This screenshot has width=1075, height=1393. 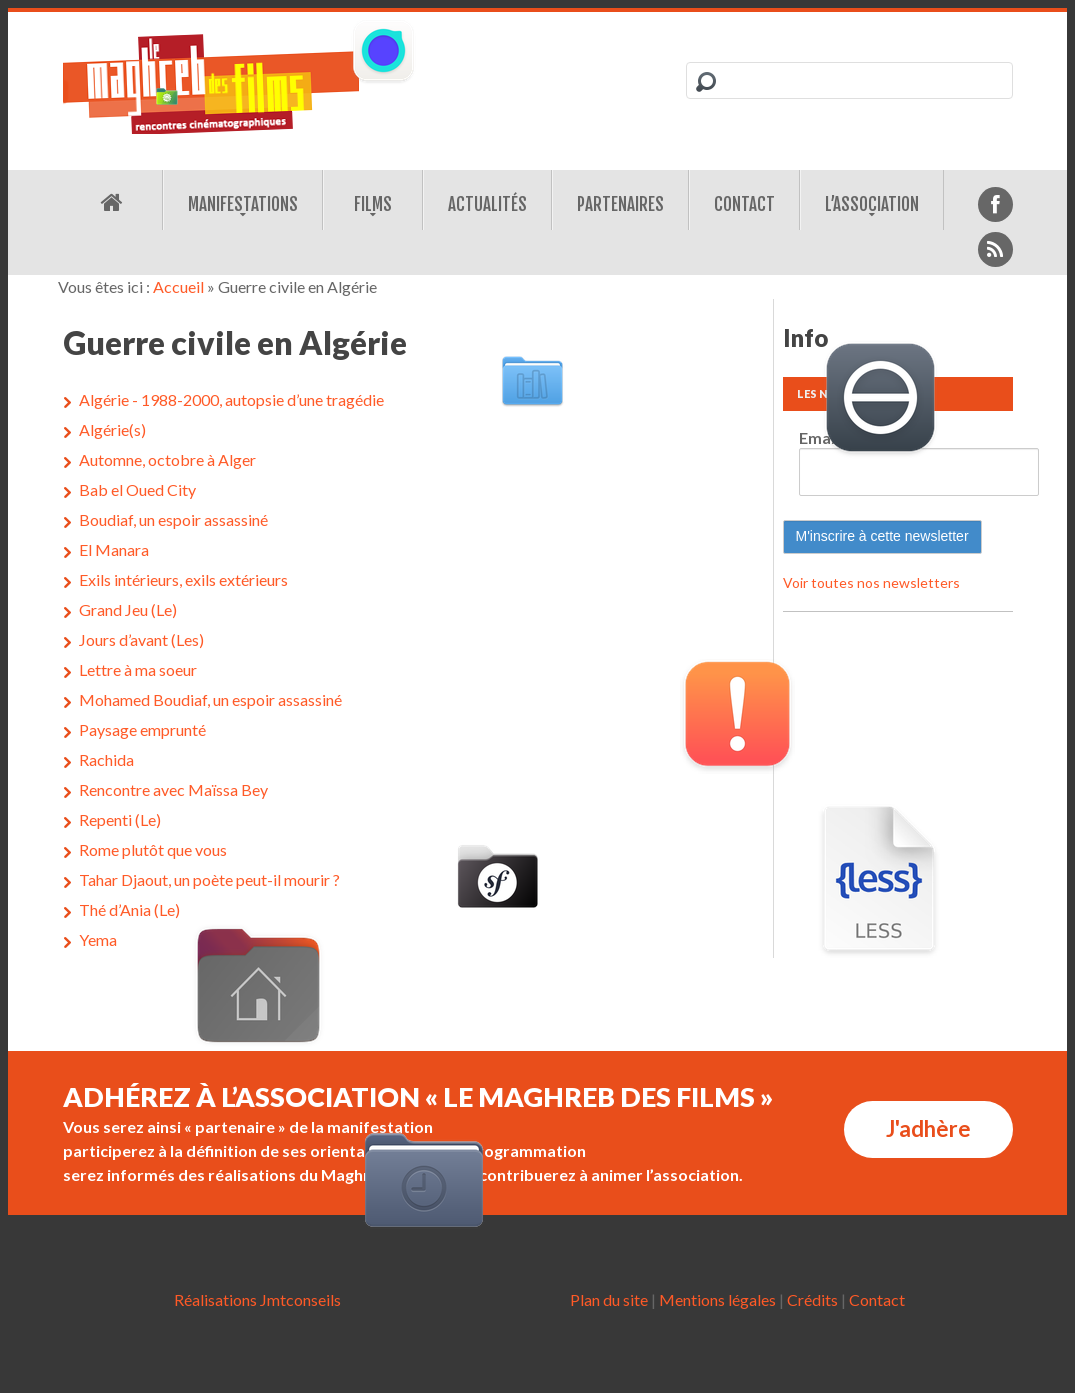 What do you see at coordinates (497, 878) in the screenshot?
I see `open symfony project folder` at bounding box center [497, 878].